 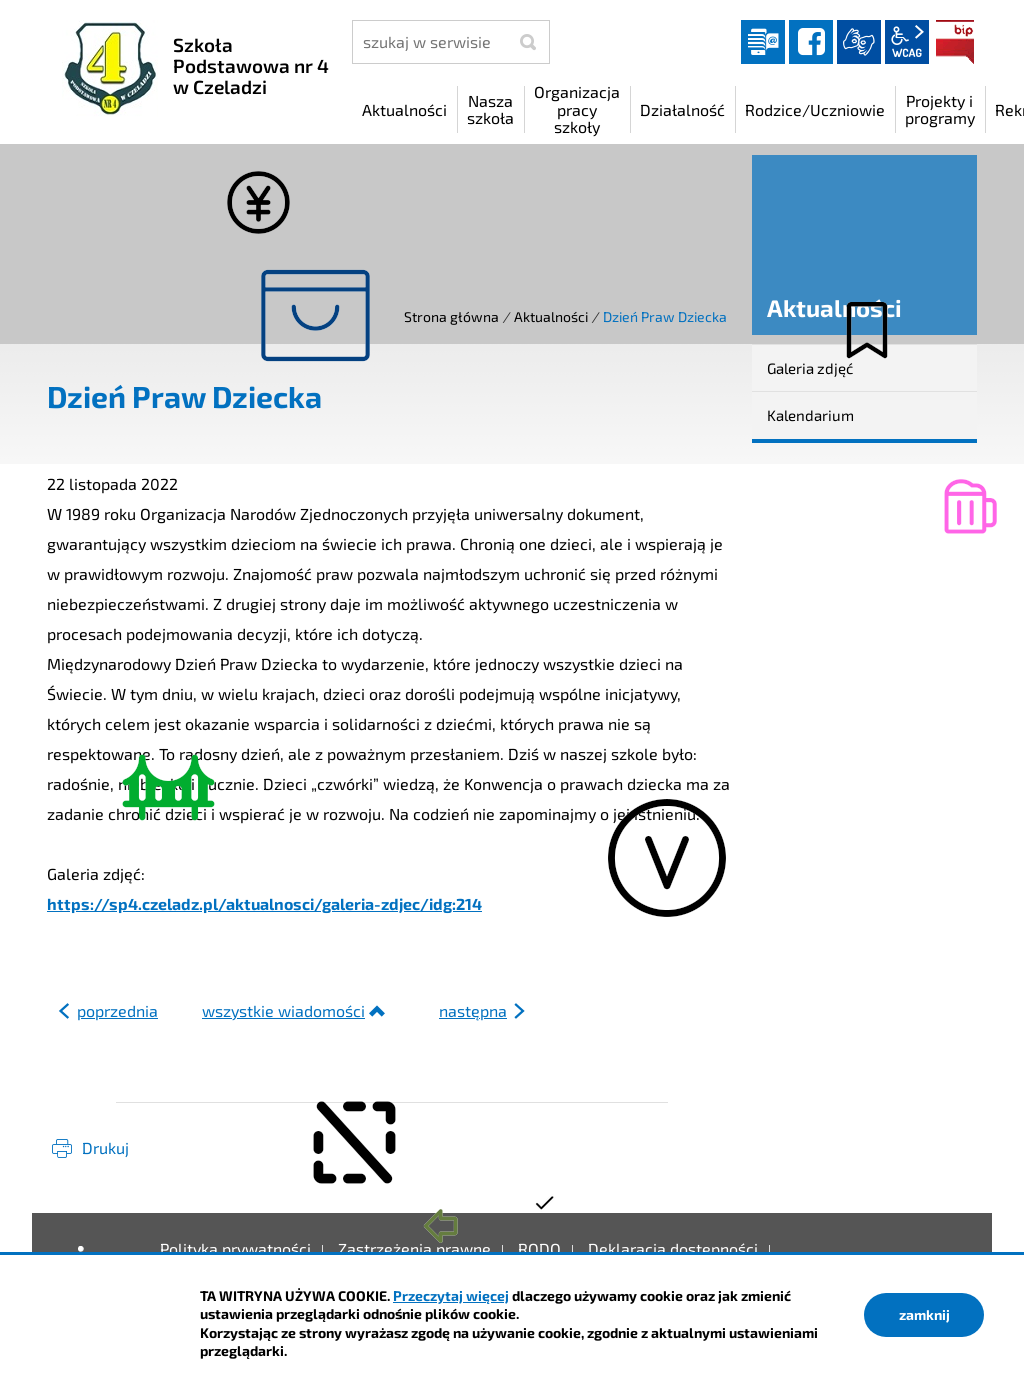 What do you see at coordinates (544, 1202) in the screenshot?
I see `confirm or submit an action` at bounding box center [544, 1202].